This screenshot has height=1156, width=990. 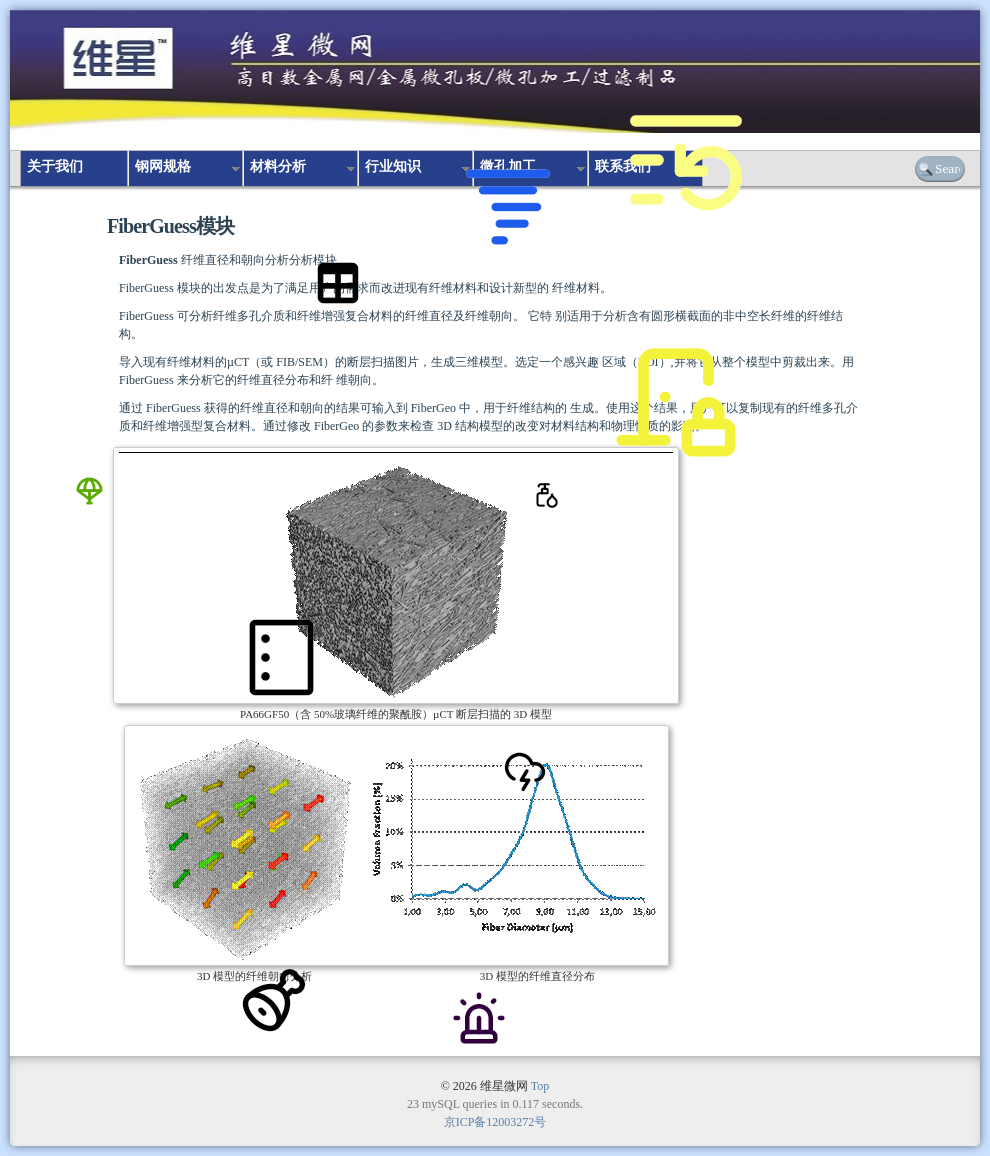 What do you see at coordinates (546, 495) in the screenshot?
I see `access hand sanitizer or soap dispenser location` at bounding box center [546, 495].